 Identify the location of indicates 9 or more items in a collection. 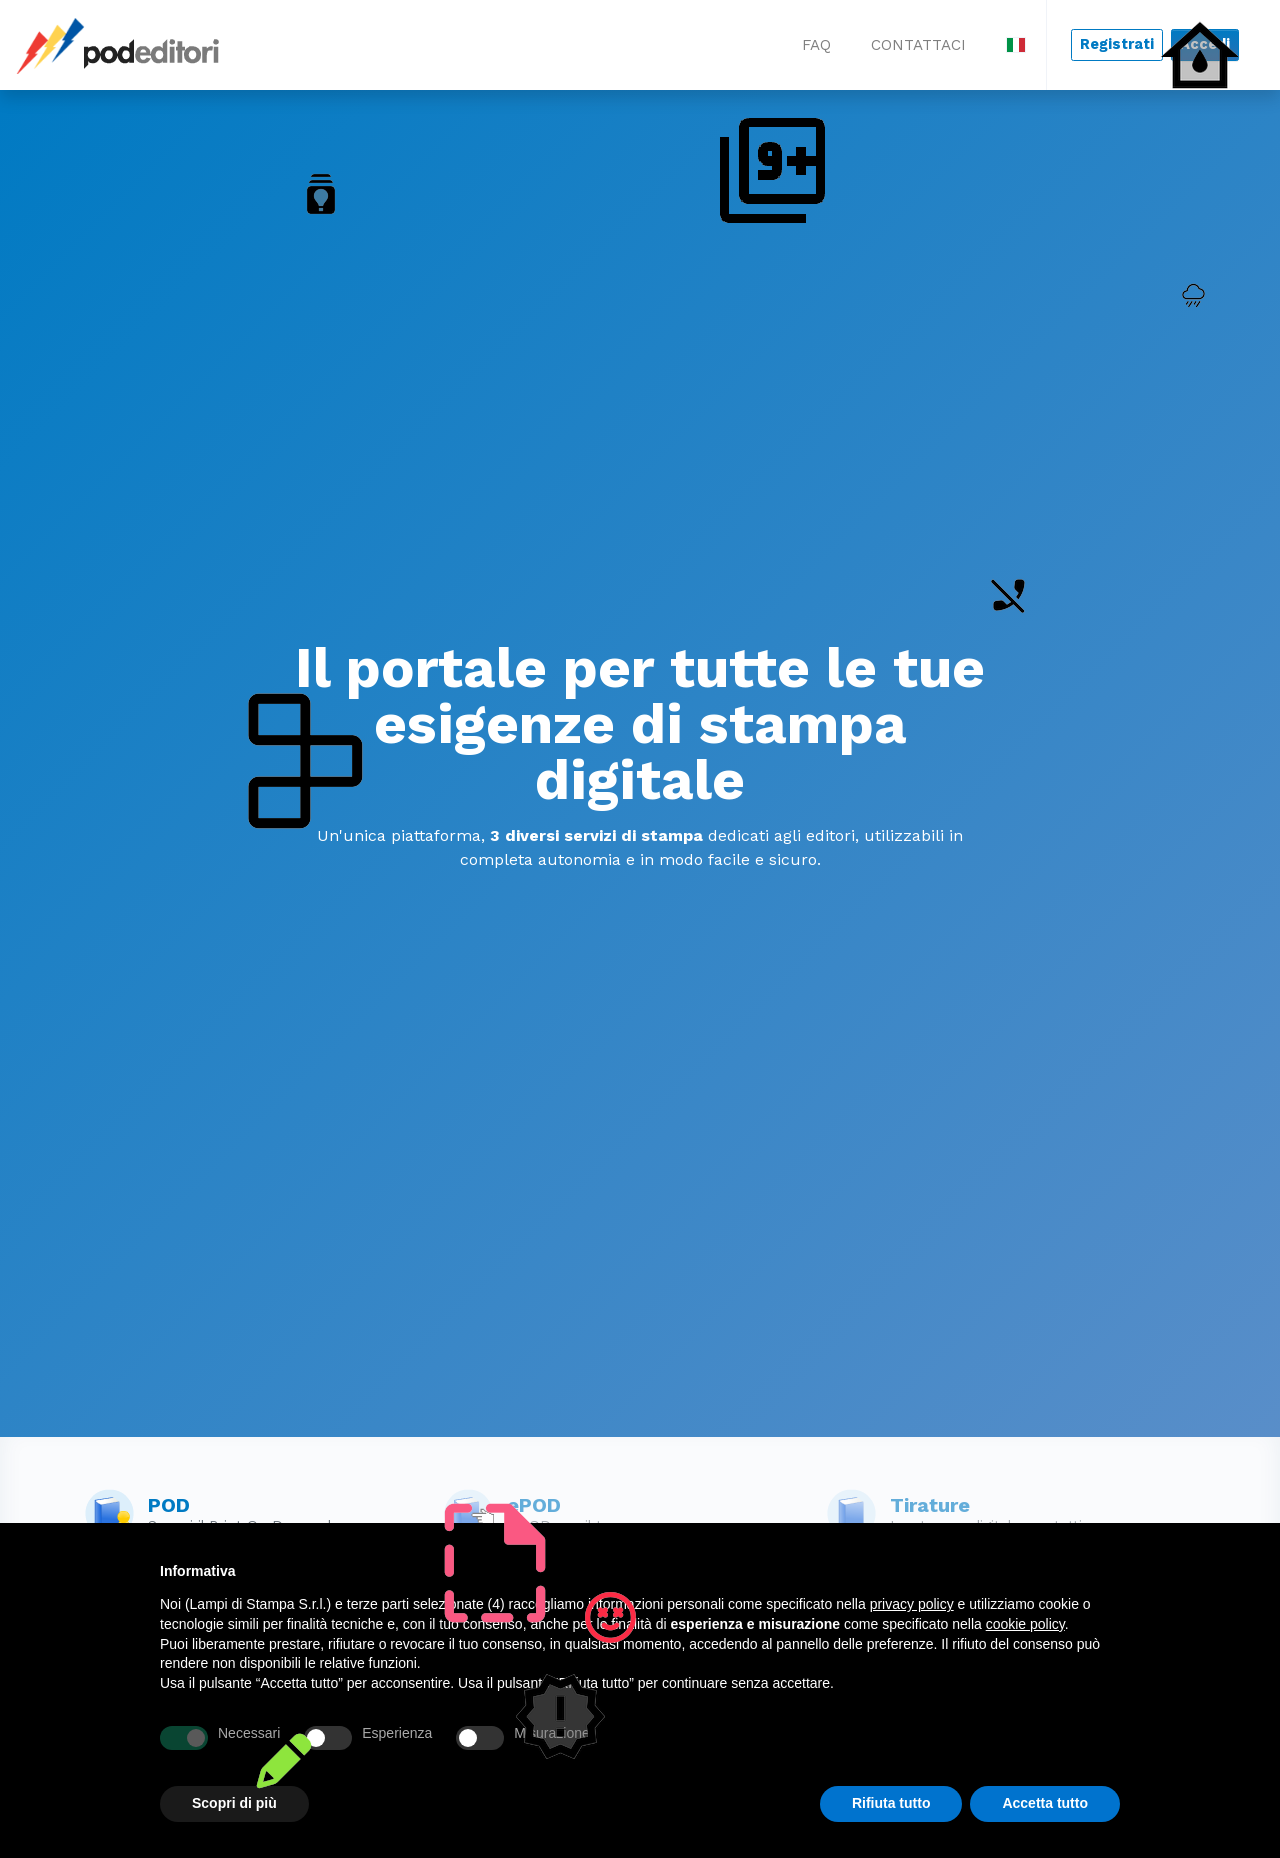
(772, 170).